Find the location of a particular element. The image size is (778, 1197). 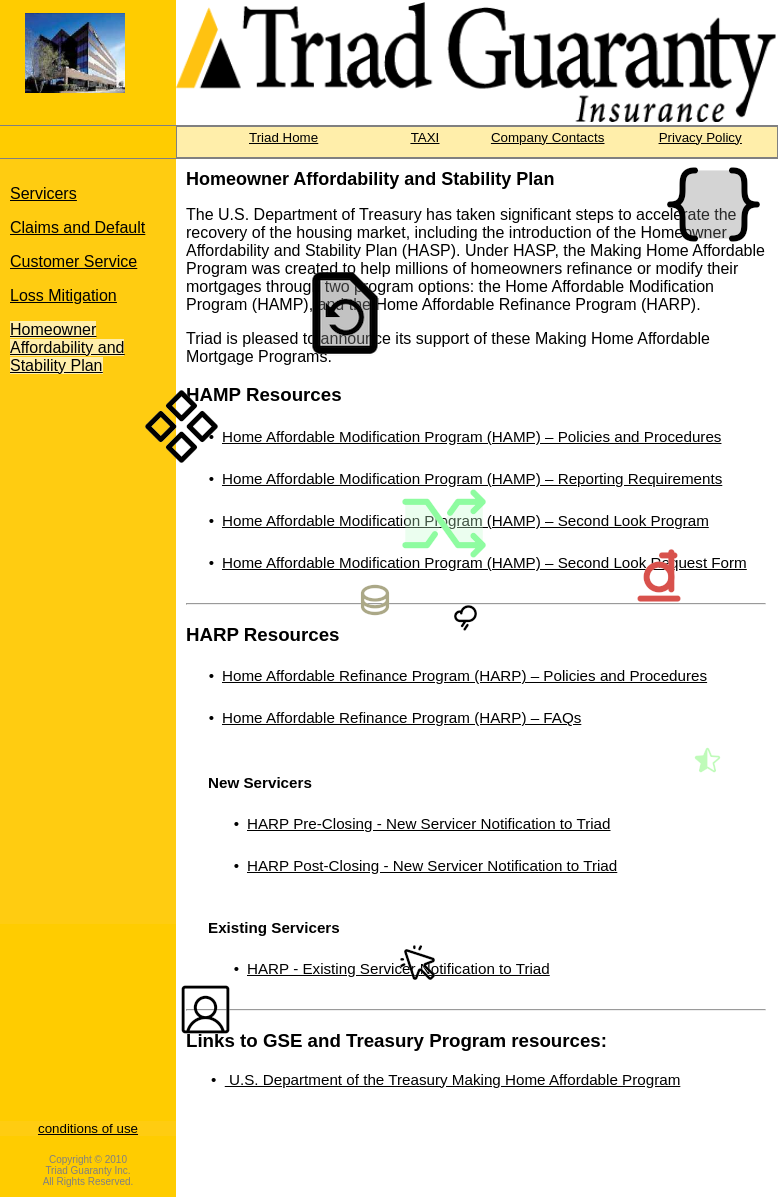

access database or data storage is located at coordinates (375, 600).